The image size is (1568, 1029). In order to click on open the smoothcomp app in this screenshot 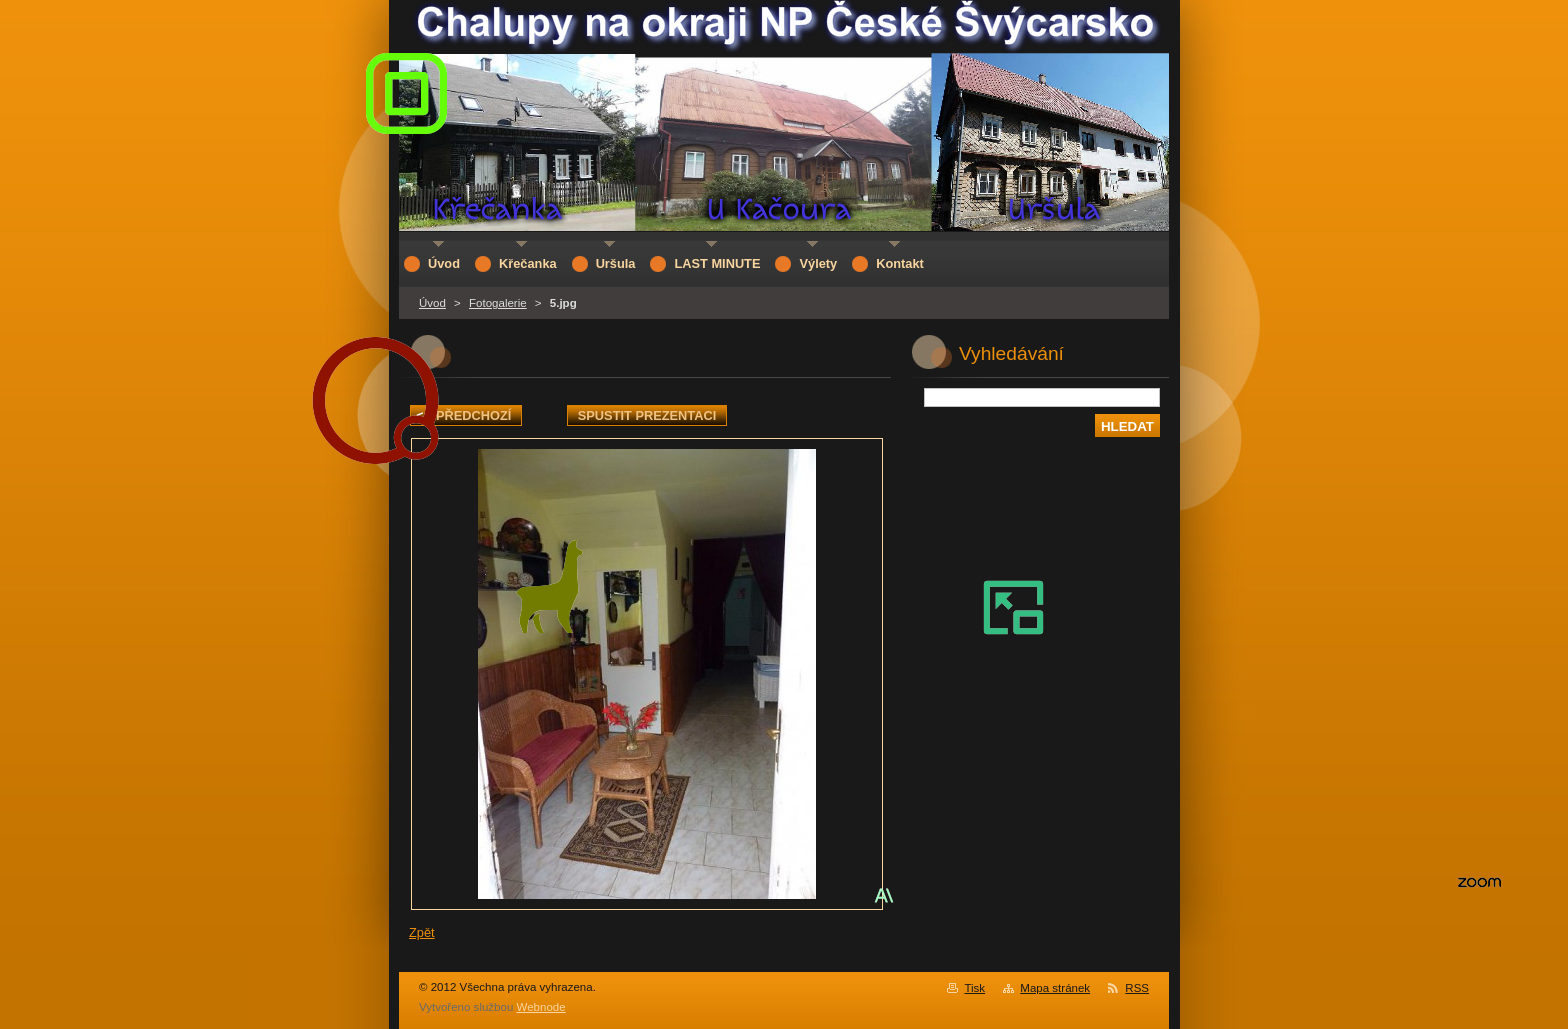, I will do `click(406, 93)`.